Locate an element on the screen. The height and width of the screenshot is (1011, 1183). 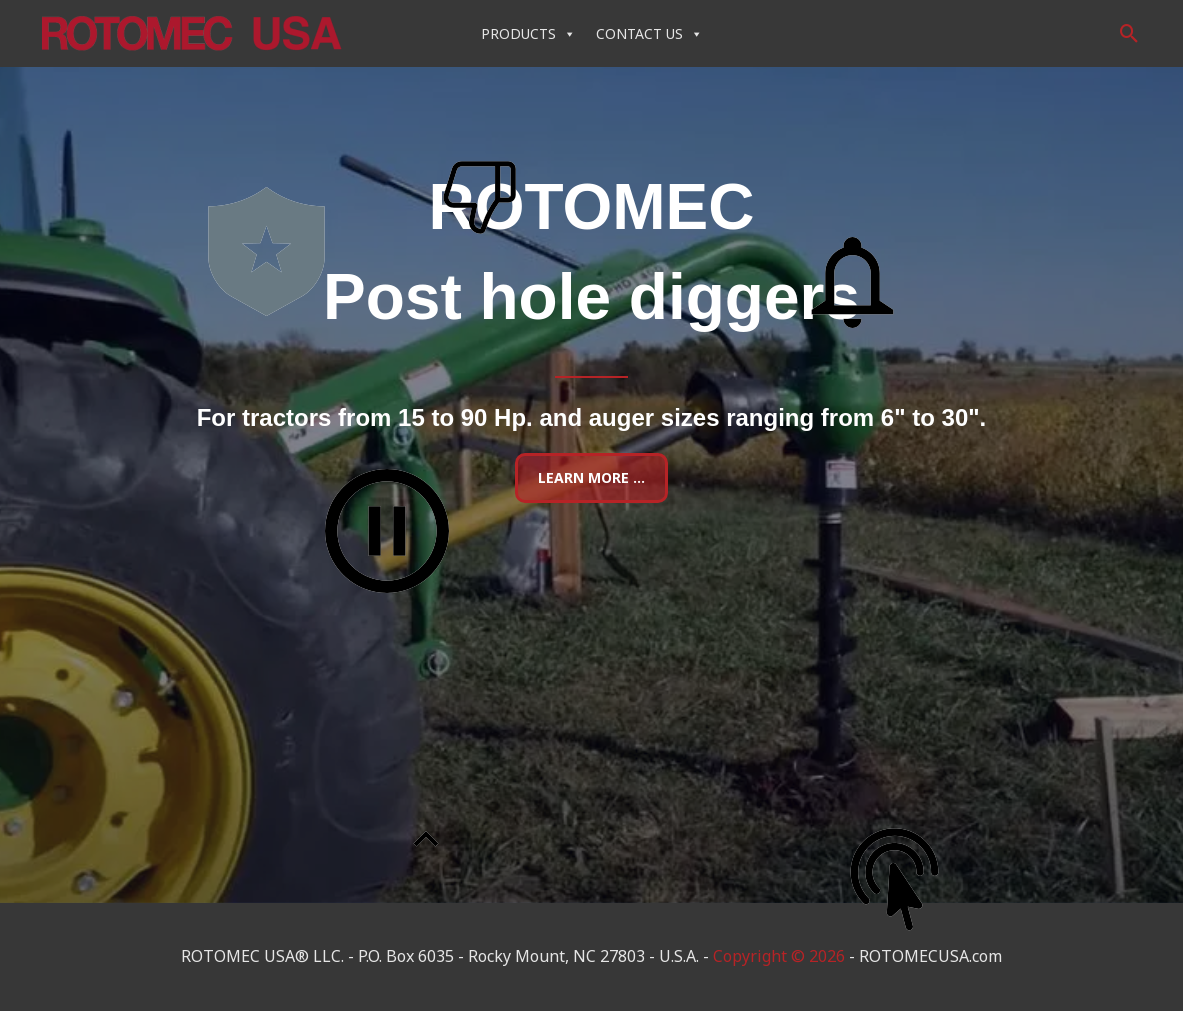
tap or click interaction indicator is located at coordinates (894, 879).